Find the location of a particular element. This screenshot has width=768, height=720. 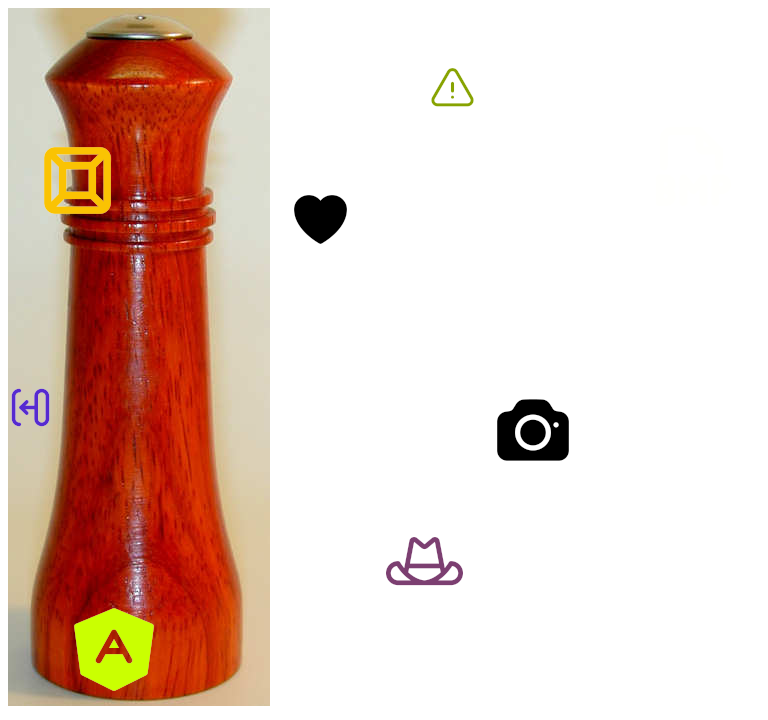

indicates a BMP image file type is located at coordinates (691, 166).